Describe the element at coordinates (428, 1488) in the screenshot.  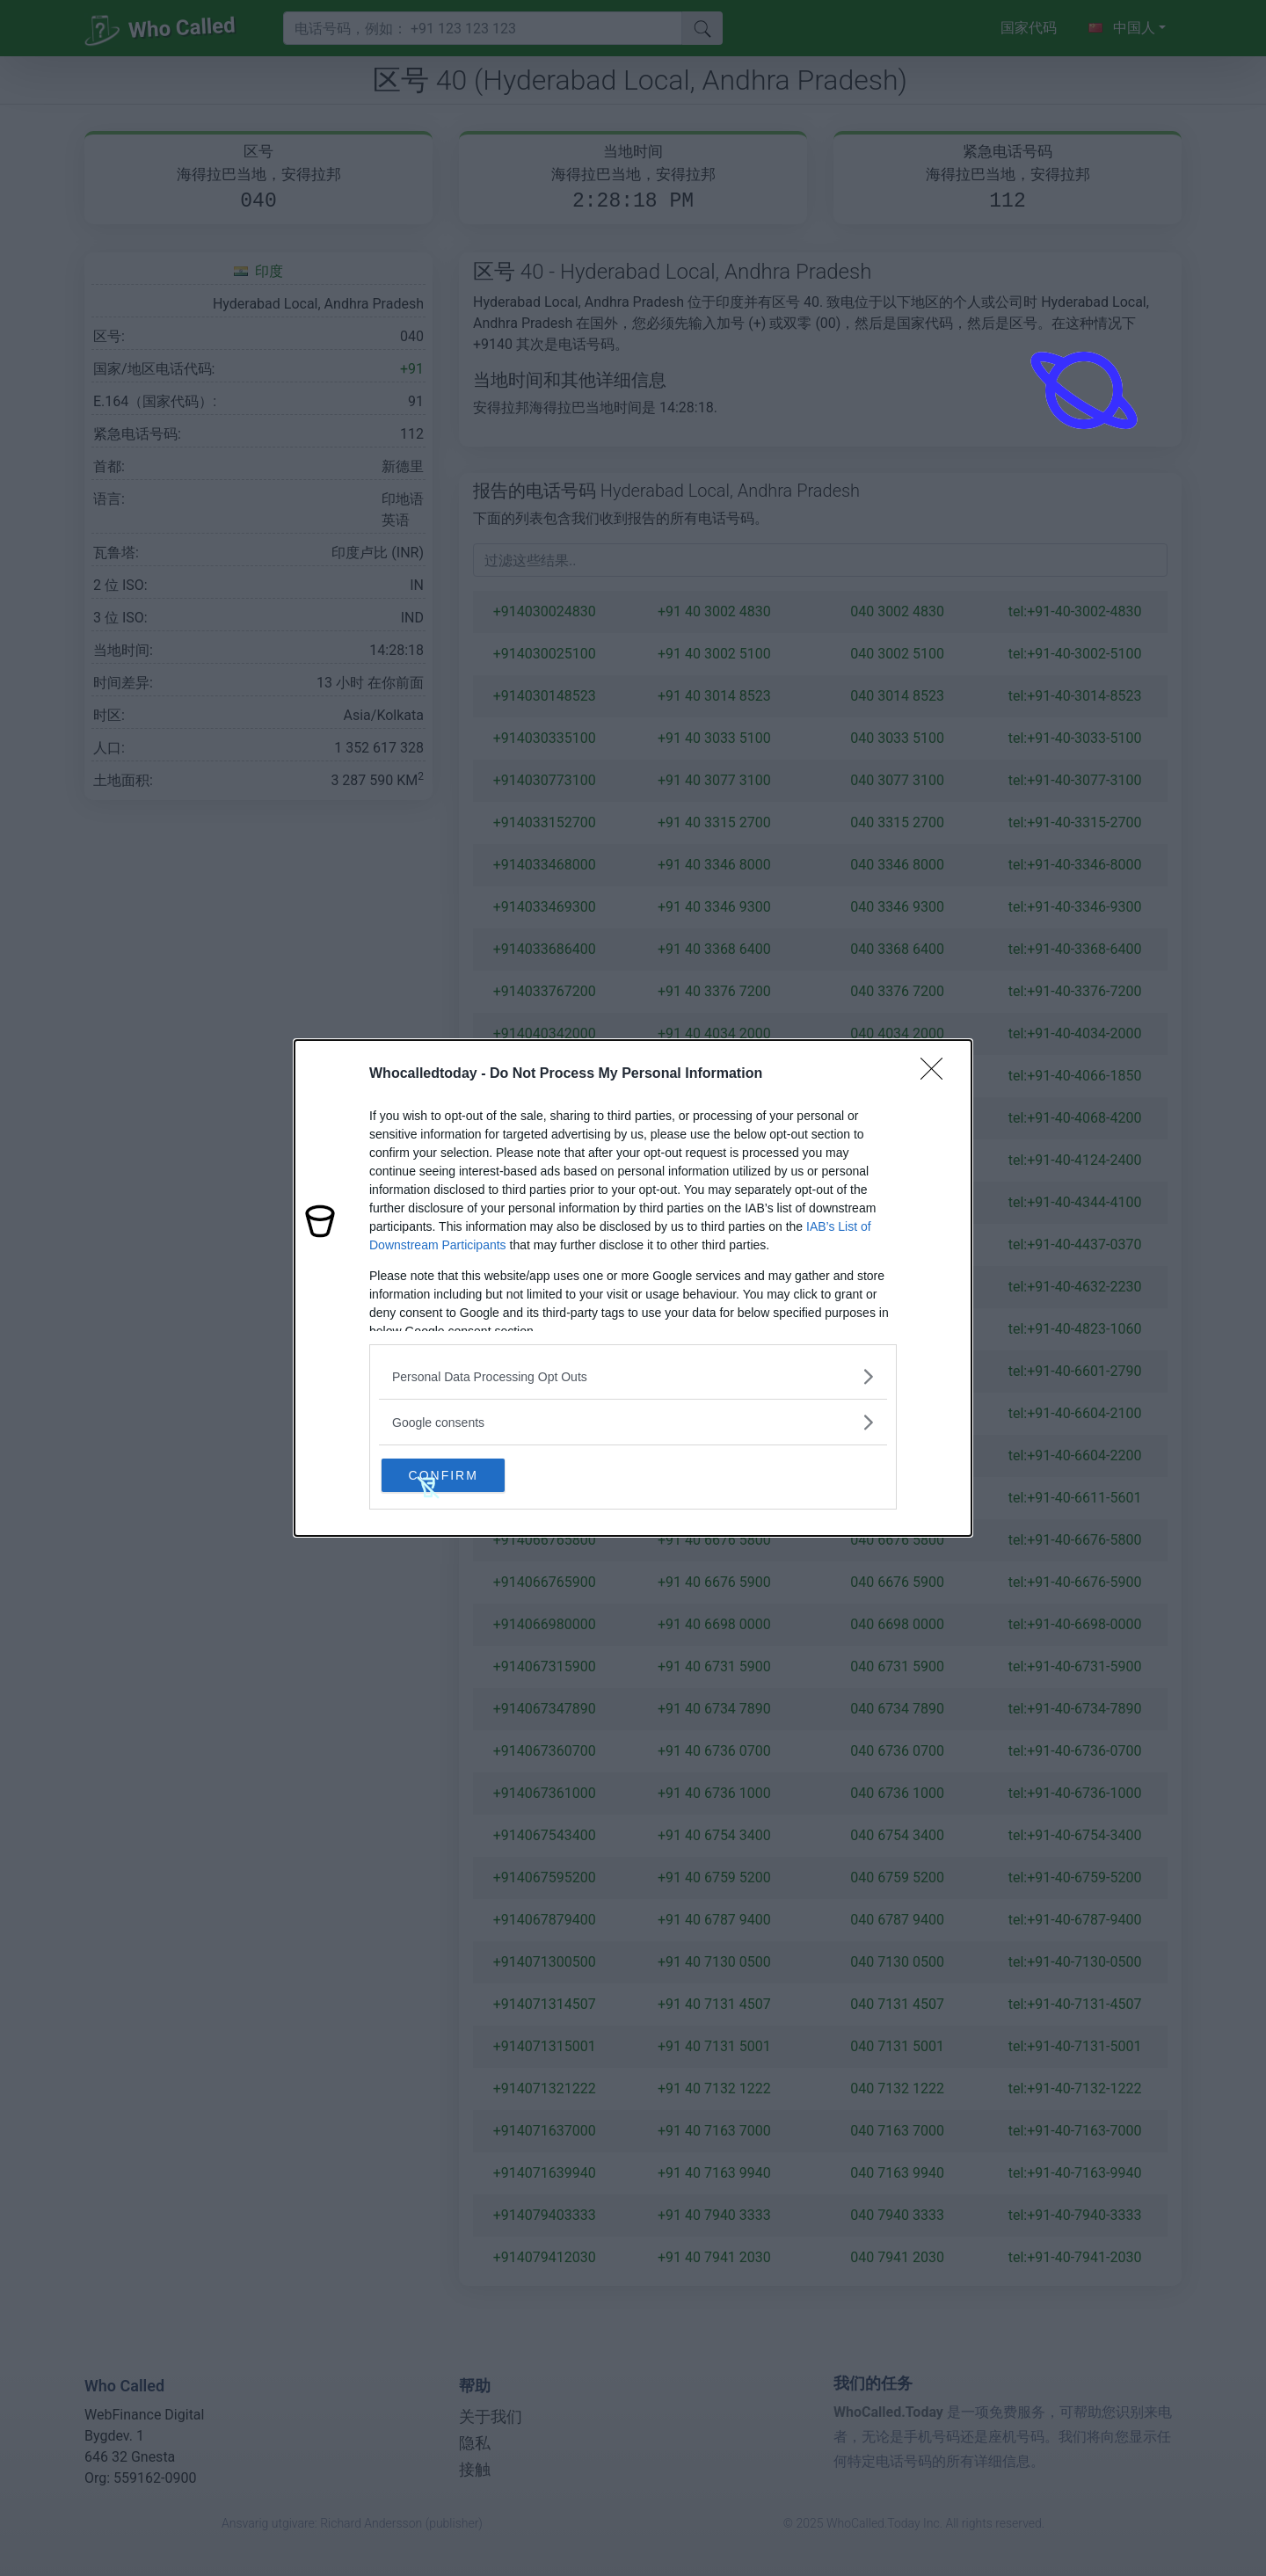
I see `no alcohol allowed` at that location.